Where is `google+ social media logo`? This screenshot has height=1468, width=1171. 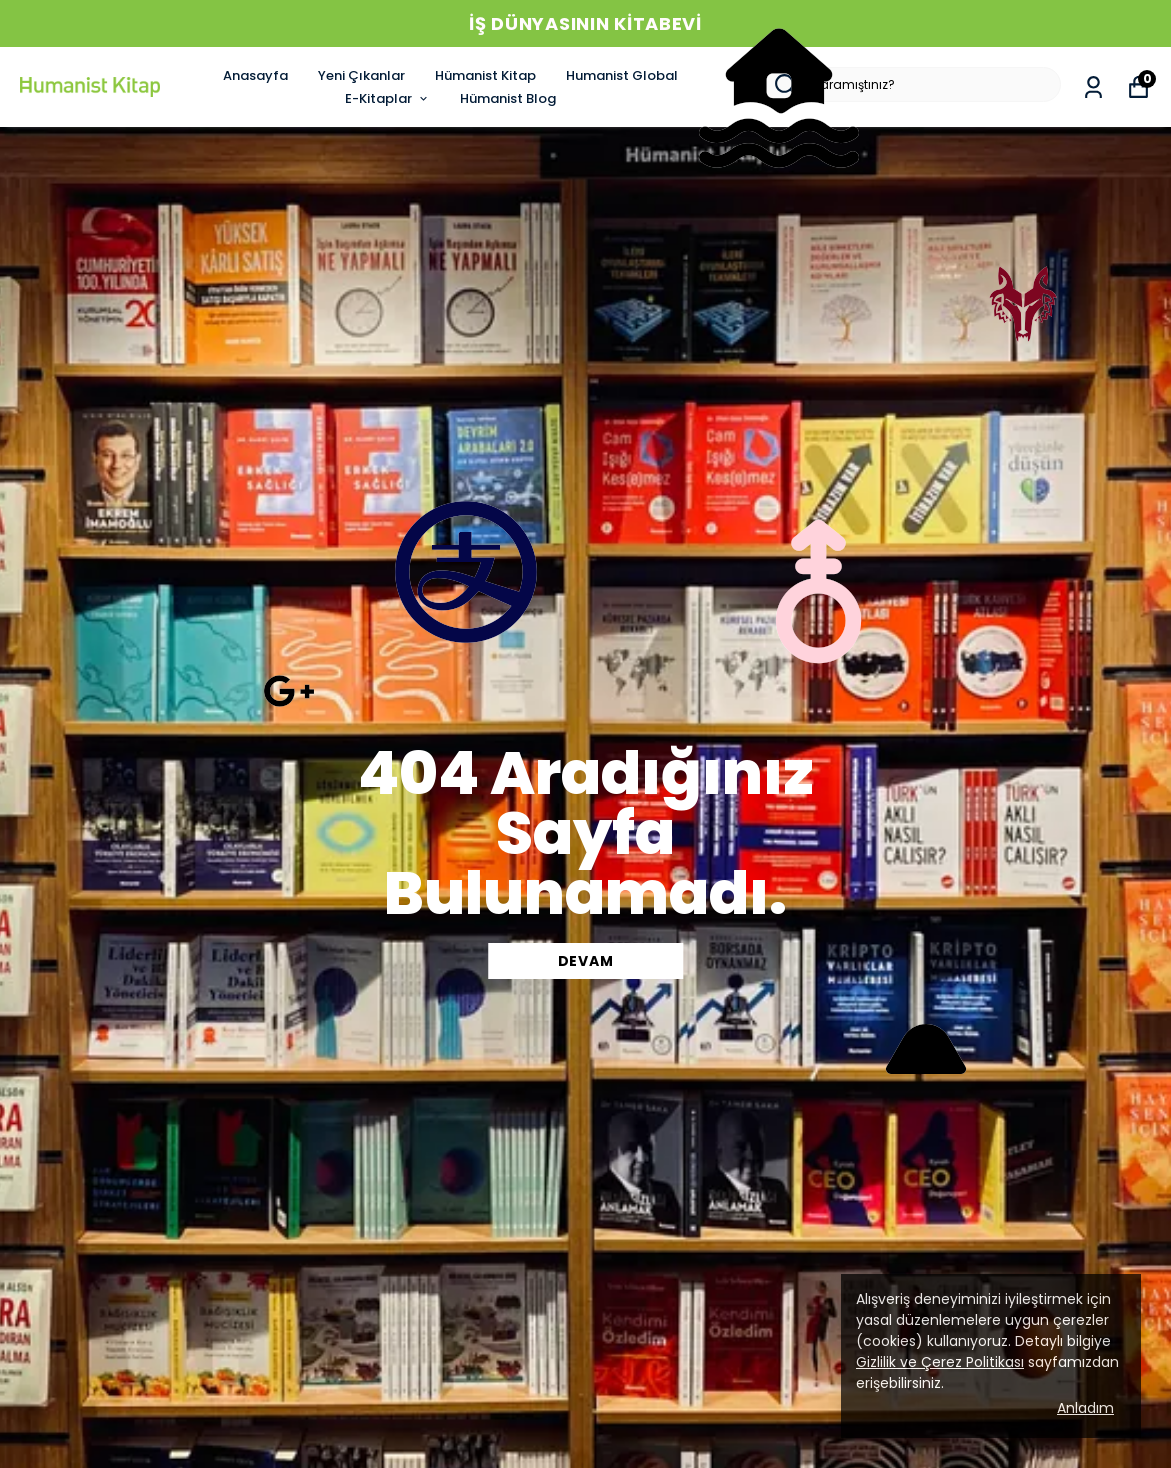 google+ social media logo is located at coordinates (289, 691).